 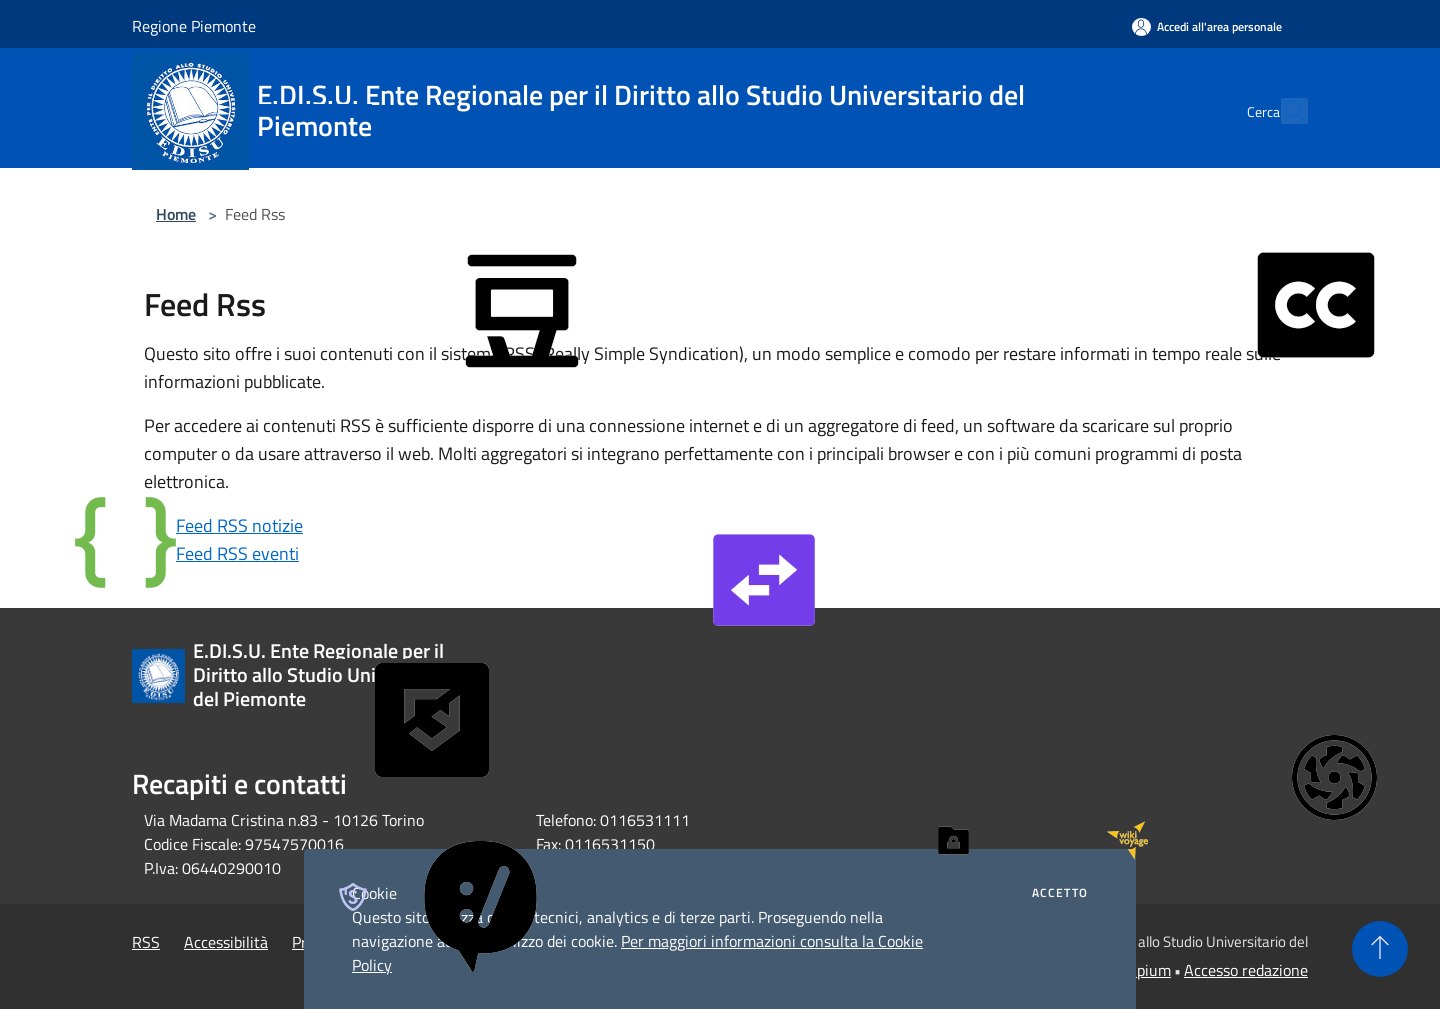 I want to click on quasar framework logo, so click(x=1334, y=777).